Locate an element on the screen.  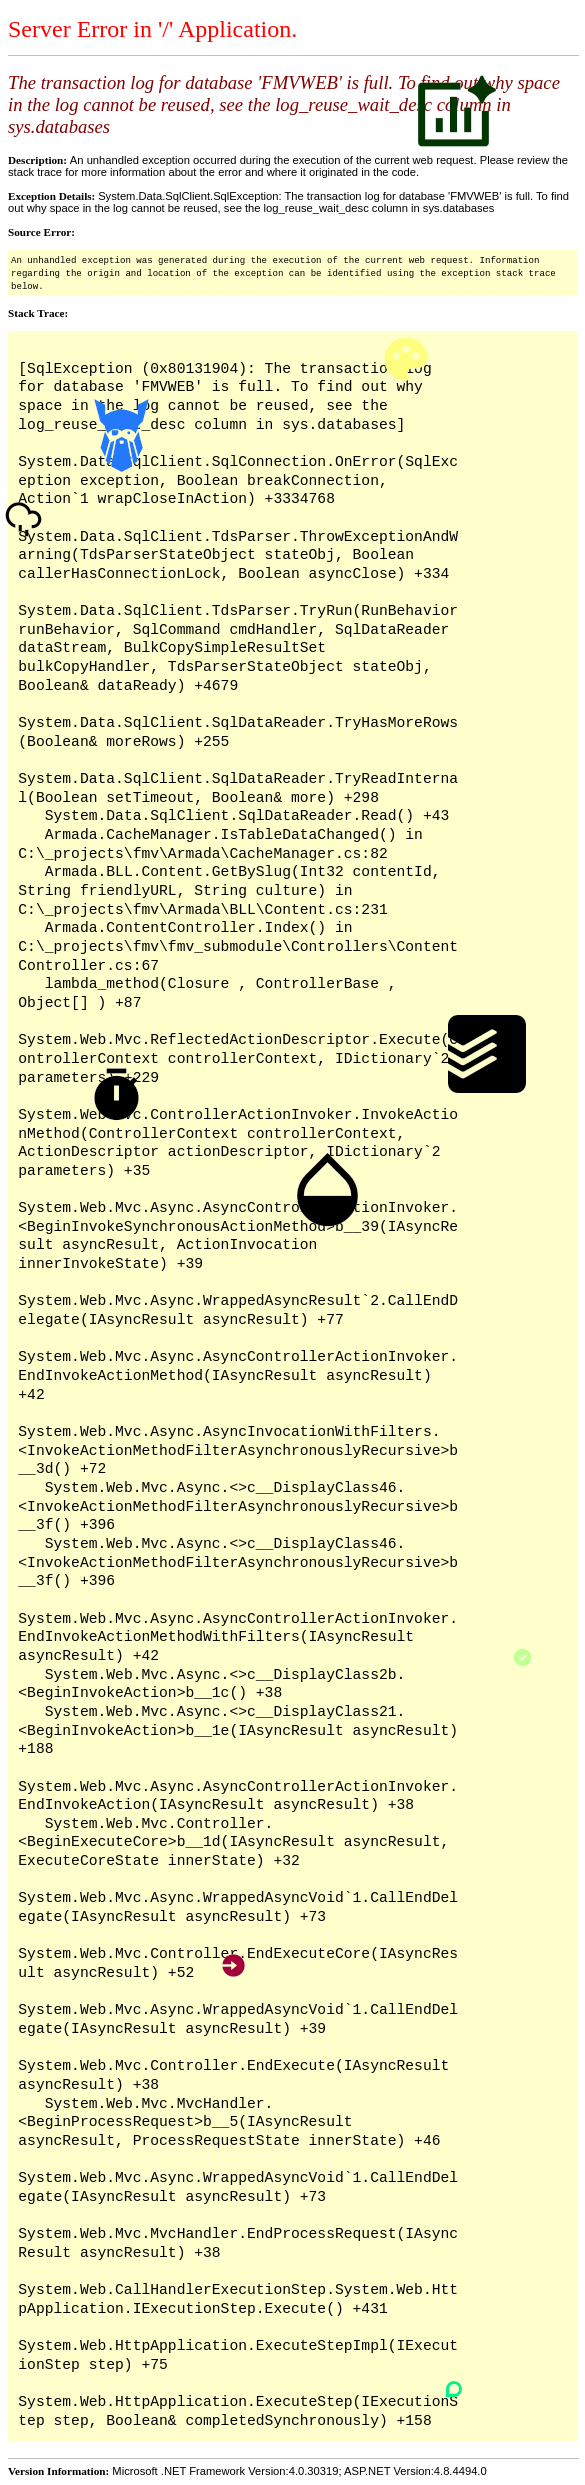
visit the odin project website is located at coordinates (121, 435).